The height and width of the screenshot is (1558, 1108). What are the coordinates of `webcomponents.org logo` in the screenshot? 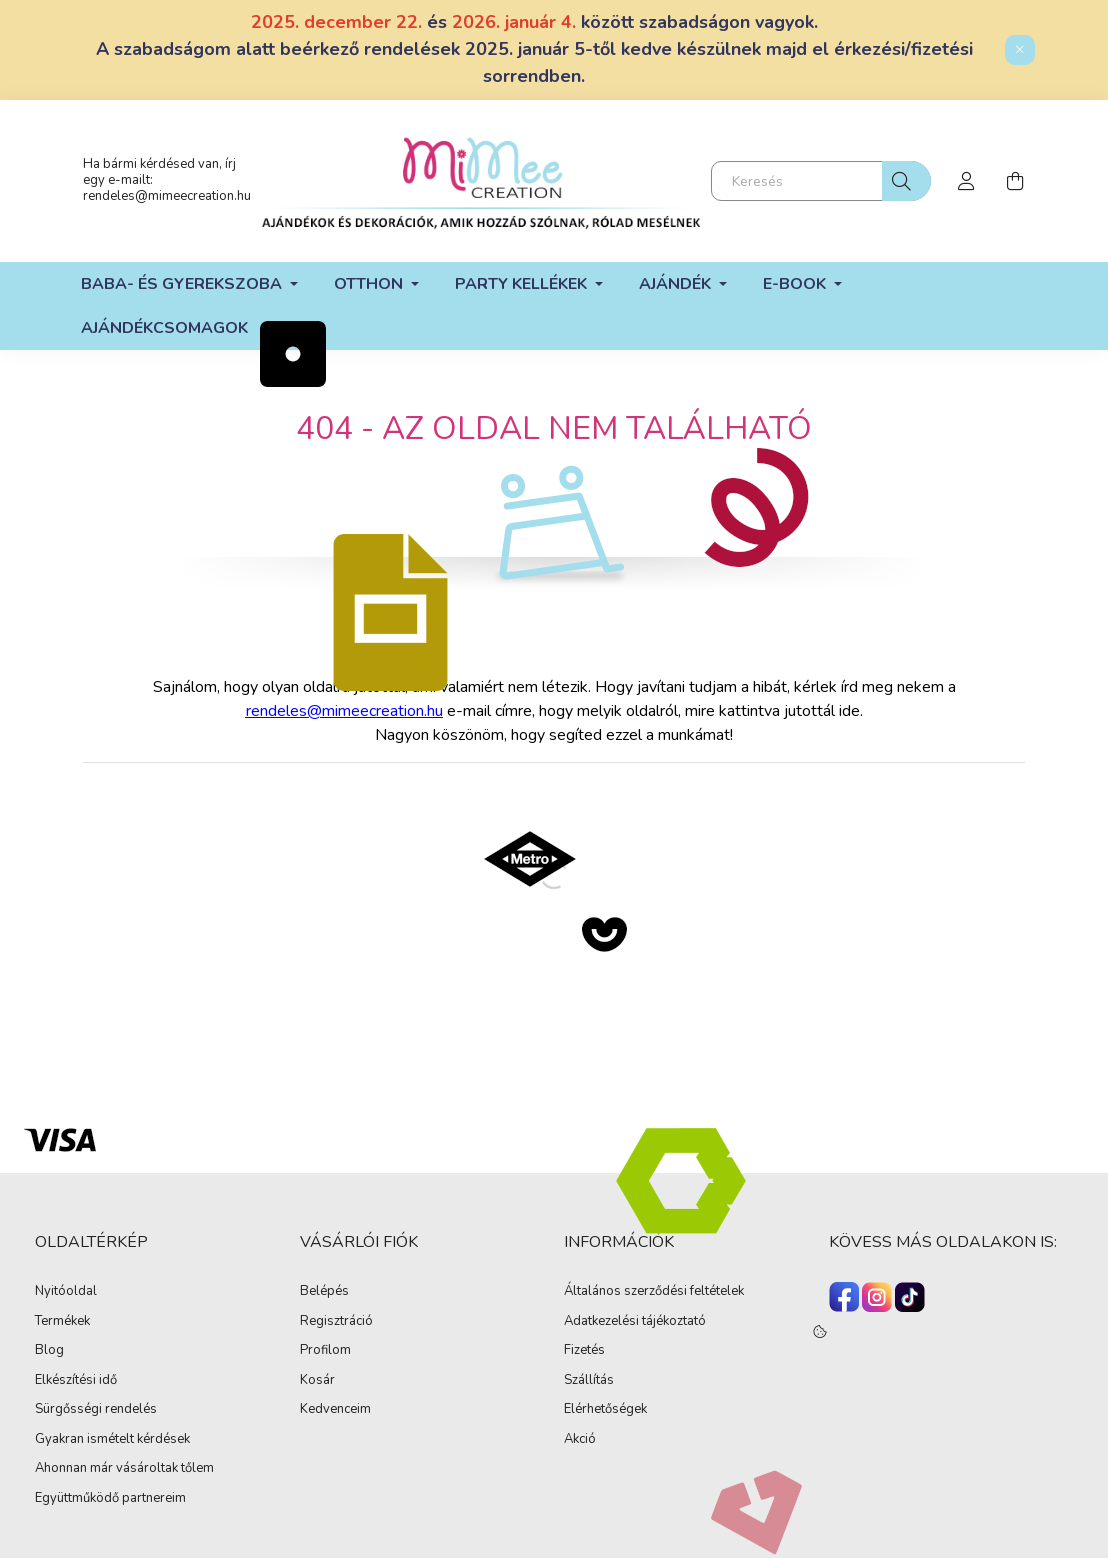 It's located at (681, 1181).